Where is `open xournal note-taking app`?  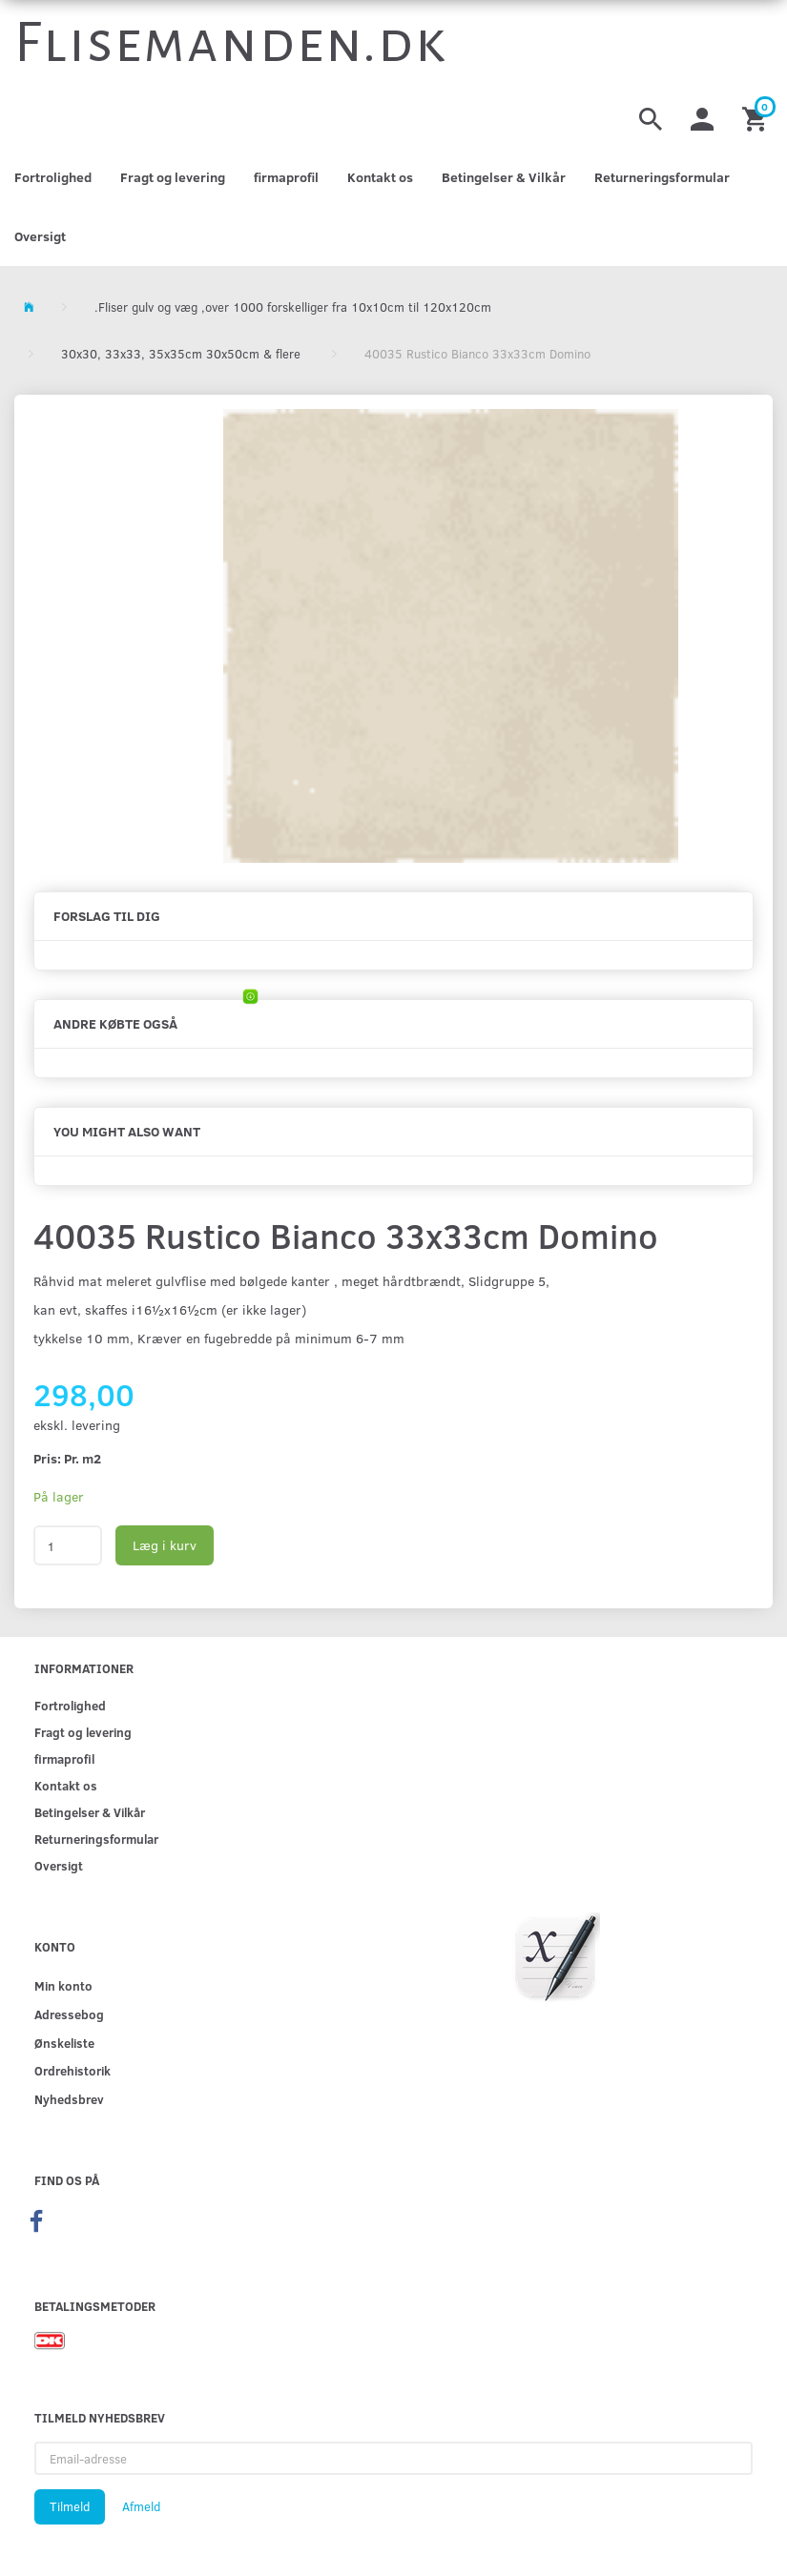
open xournal note-taking app is located at coordinates (555, 1957).